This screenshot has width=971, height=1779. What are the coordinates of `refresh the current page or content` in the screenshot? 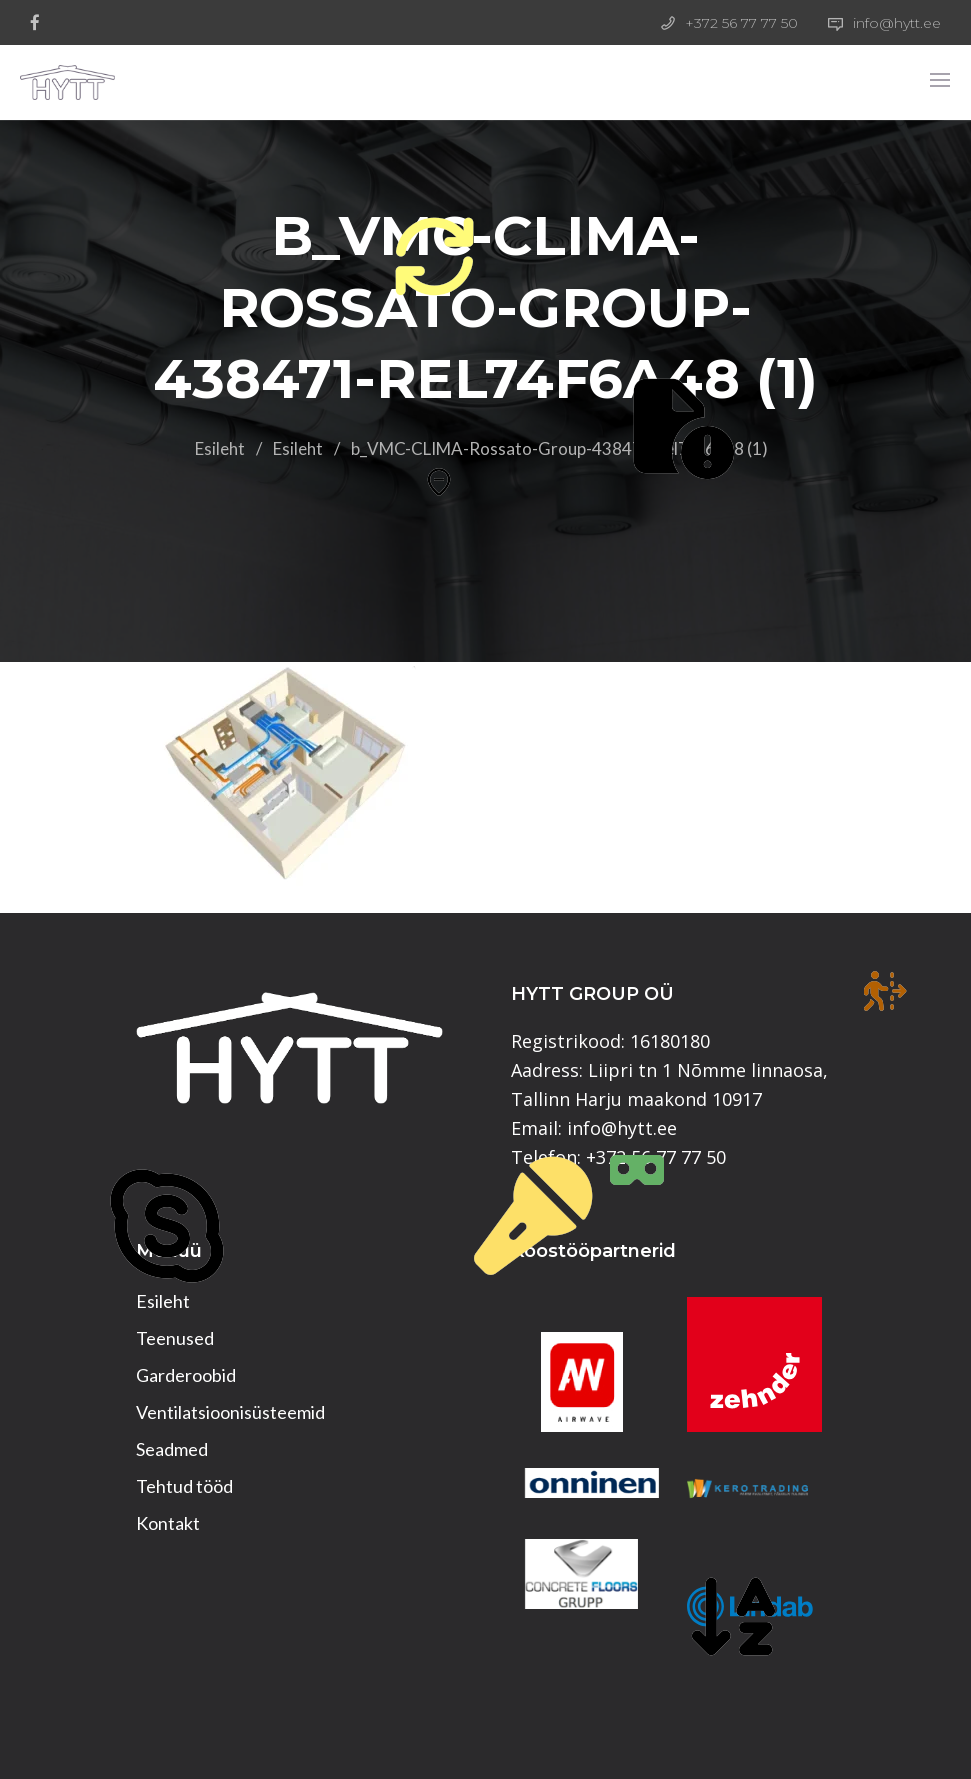 It's located at (434, 256).